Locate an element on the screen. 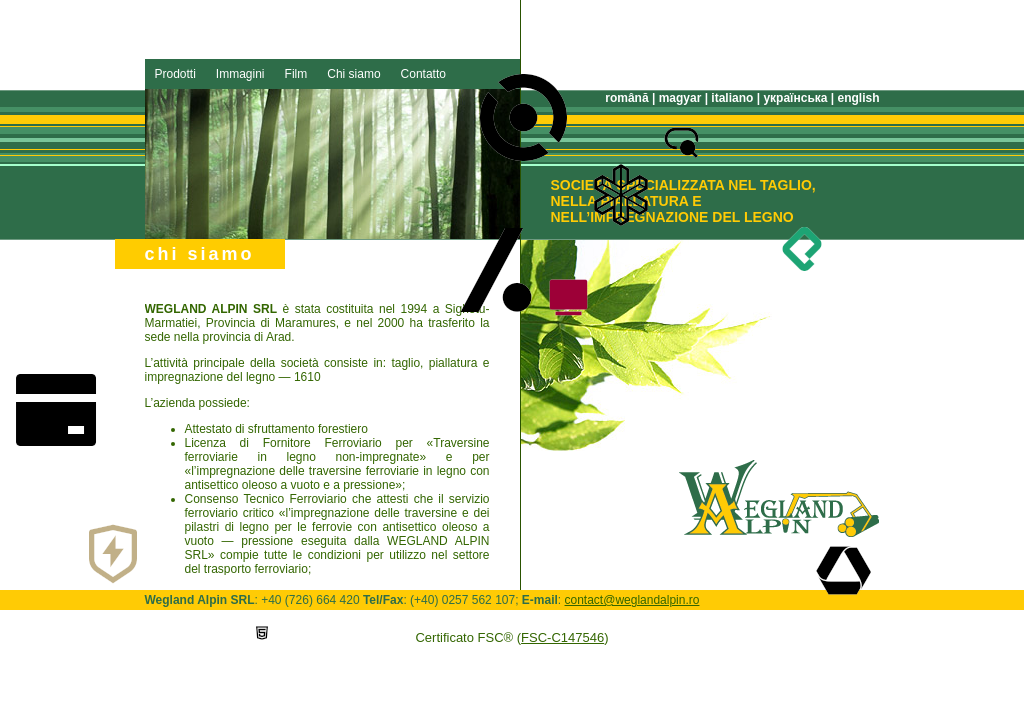 Image resolution: width=1024 pixels, height=720 pixels. visit slashdot news website is located at coordinates (496, 270).